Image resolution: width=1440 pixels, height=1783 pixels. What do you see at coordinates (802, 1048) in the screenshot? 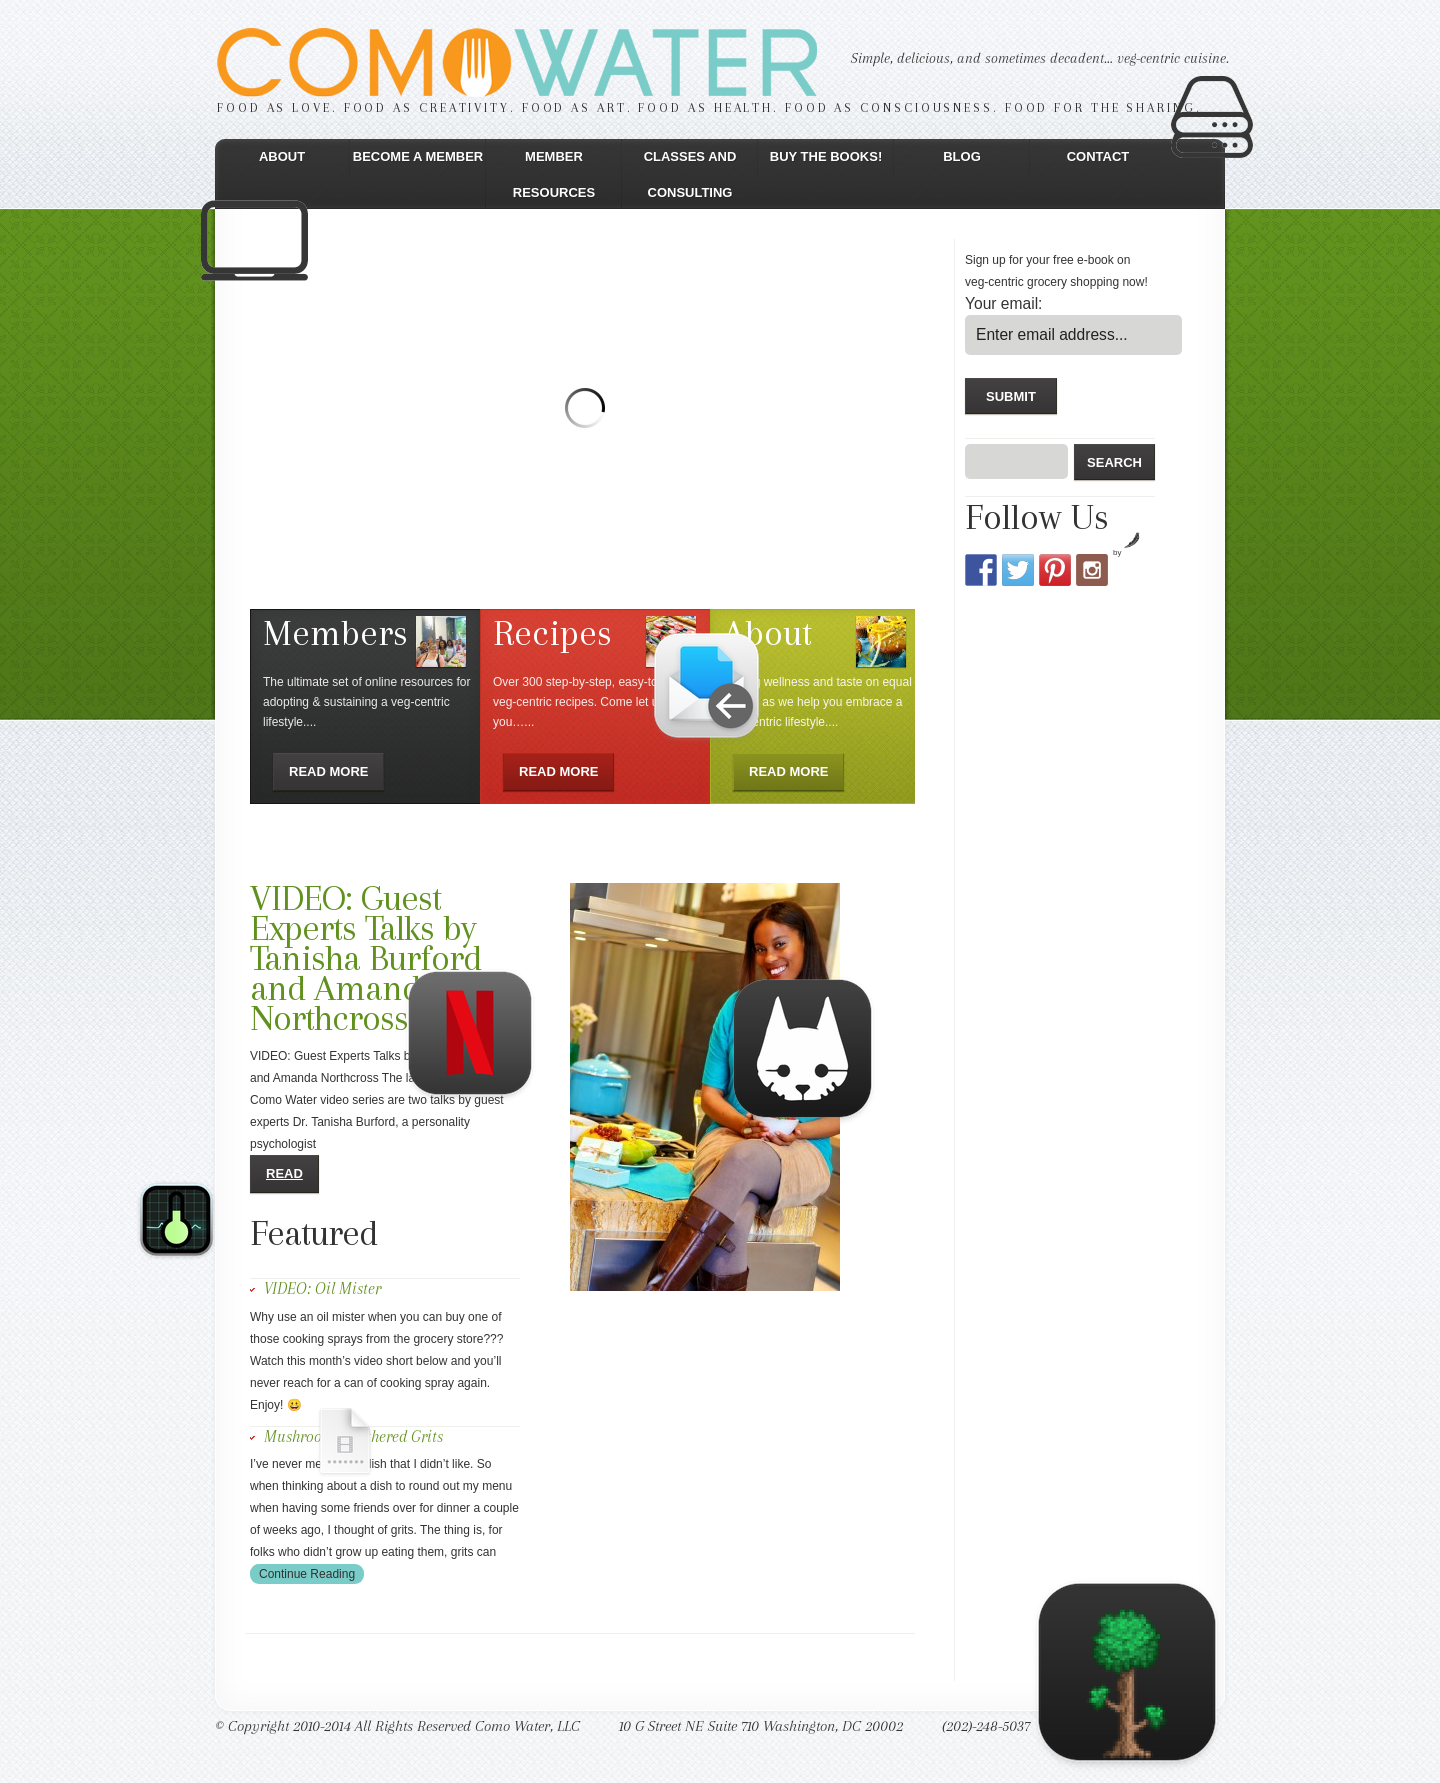
I see `launch the stray video game app` at bounding box center [802, 1048].